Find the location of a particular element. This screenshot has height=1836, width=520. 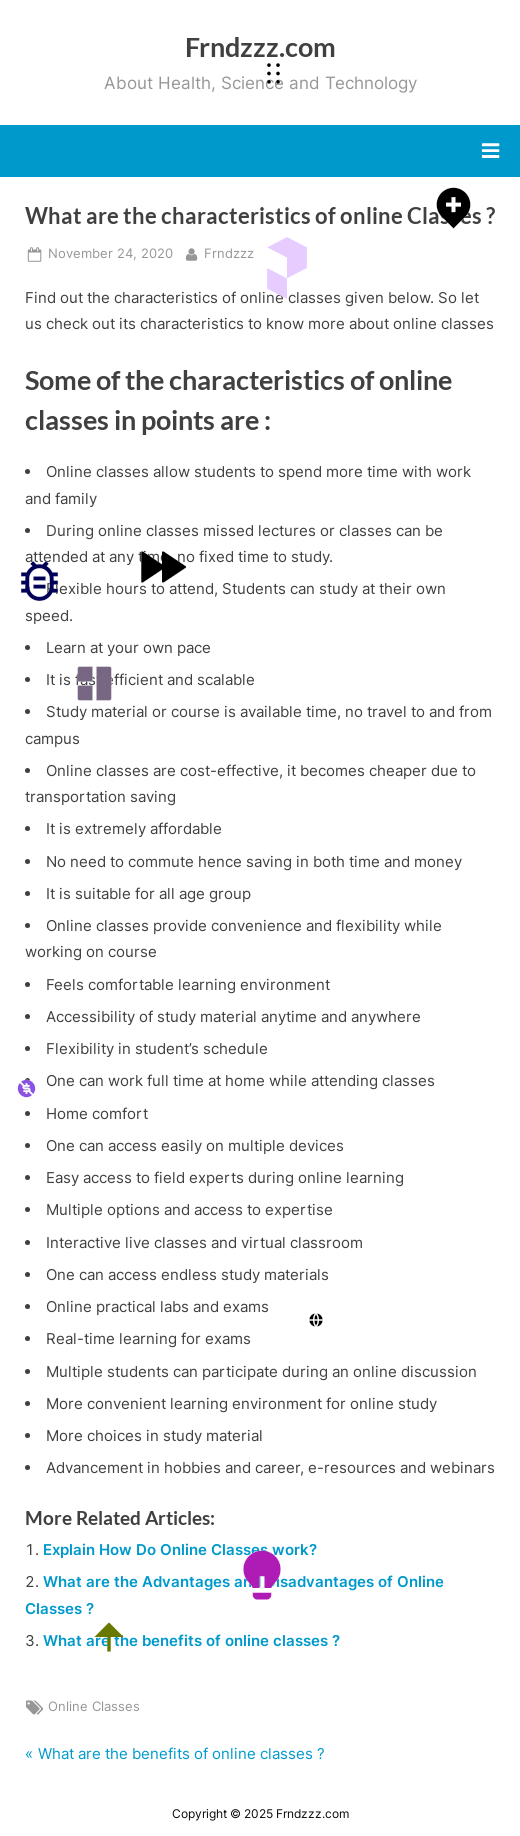

access global or international settings is located at coordinates (316, 1320).